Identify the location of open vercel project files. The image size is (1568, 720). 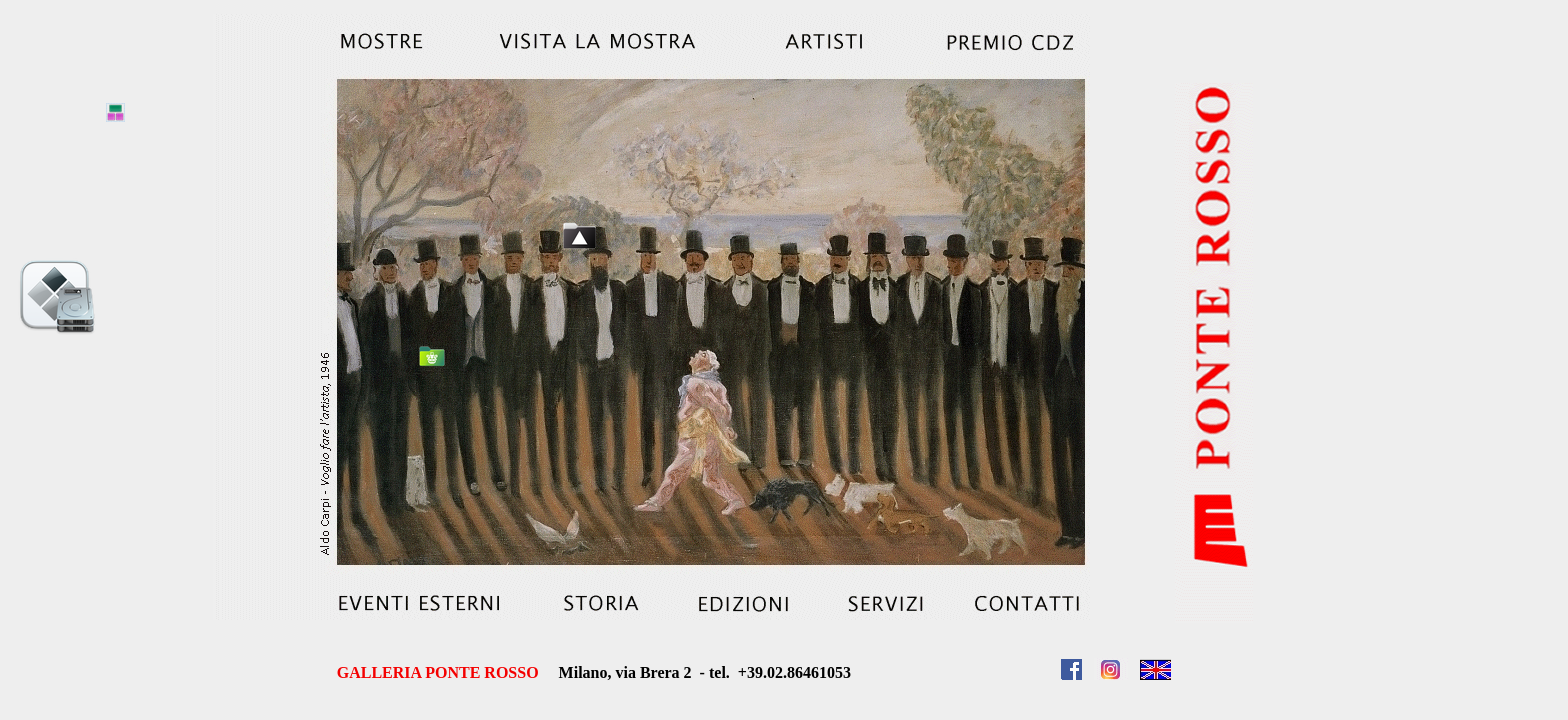
(579, 236).